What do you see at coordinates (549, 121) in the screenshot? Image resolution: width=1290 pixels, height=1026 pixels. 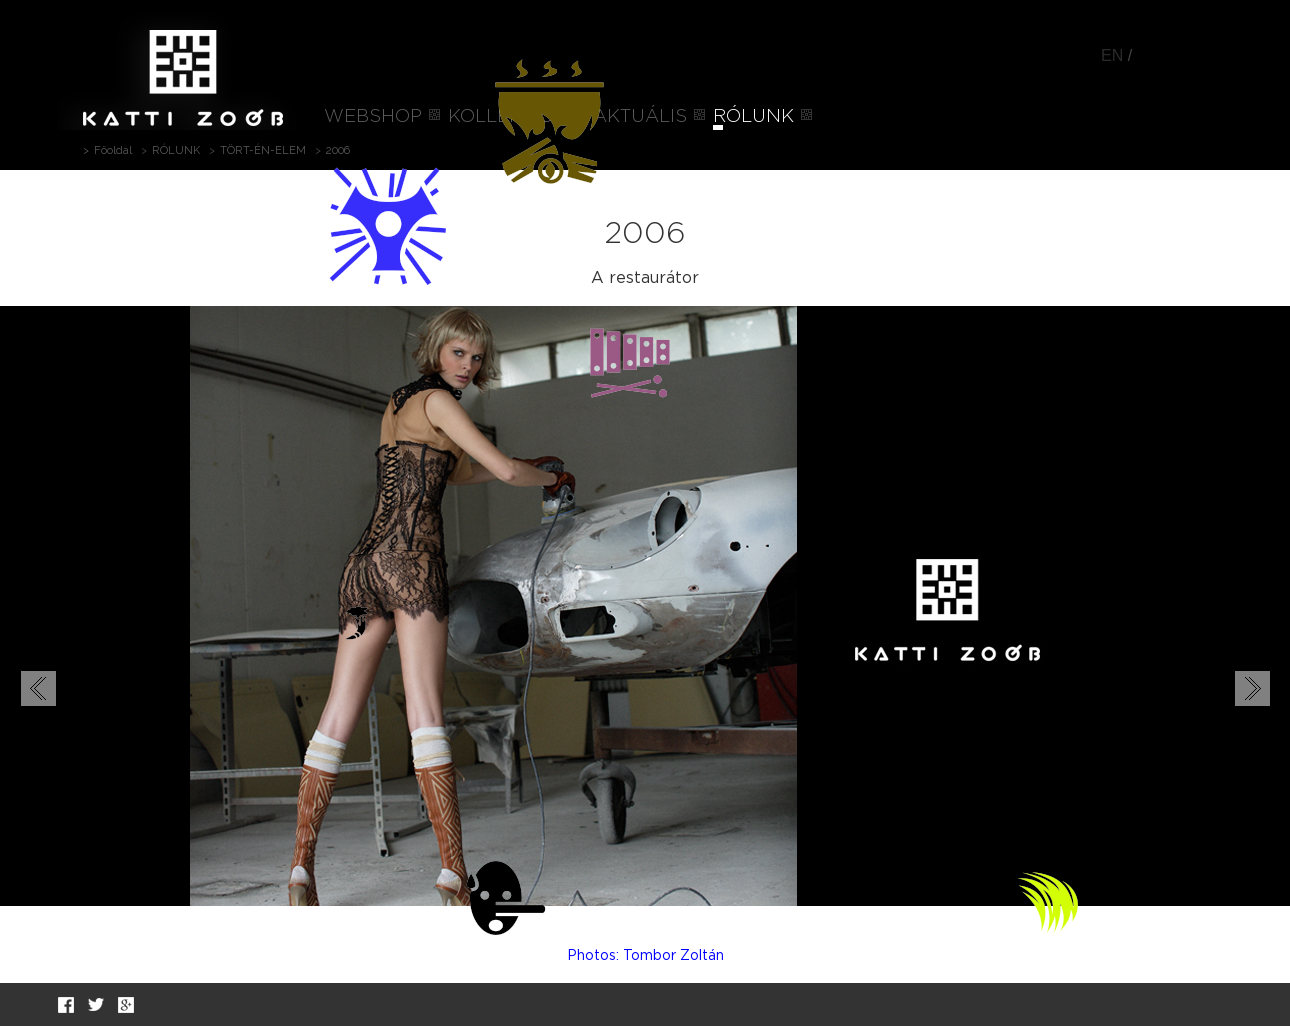 I see `access camp cooking or outdoor recipes` at bounding box center [549, 121].